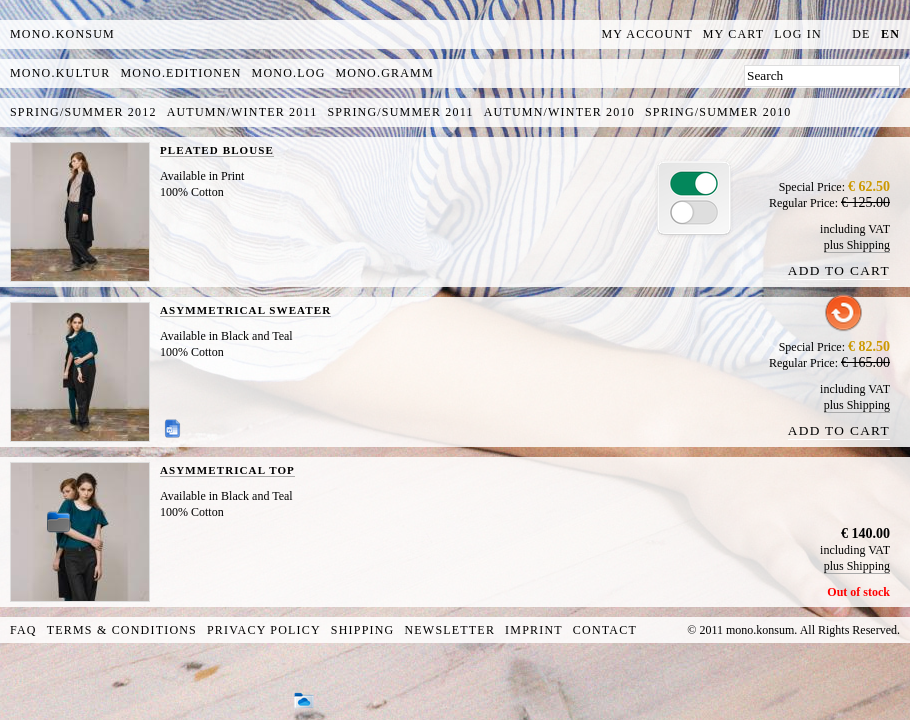  Describe the element at coordinates (172, 428) in the screenshot. I see `open a Microsoft Word document` at that location.